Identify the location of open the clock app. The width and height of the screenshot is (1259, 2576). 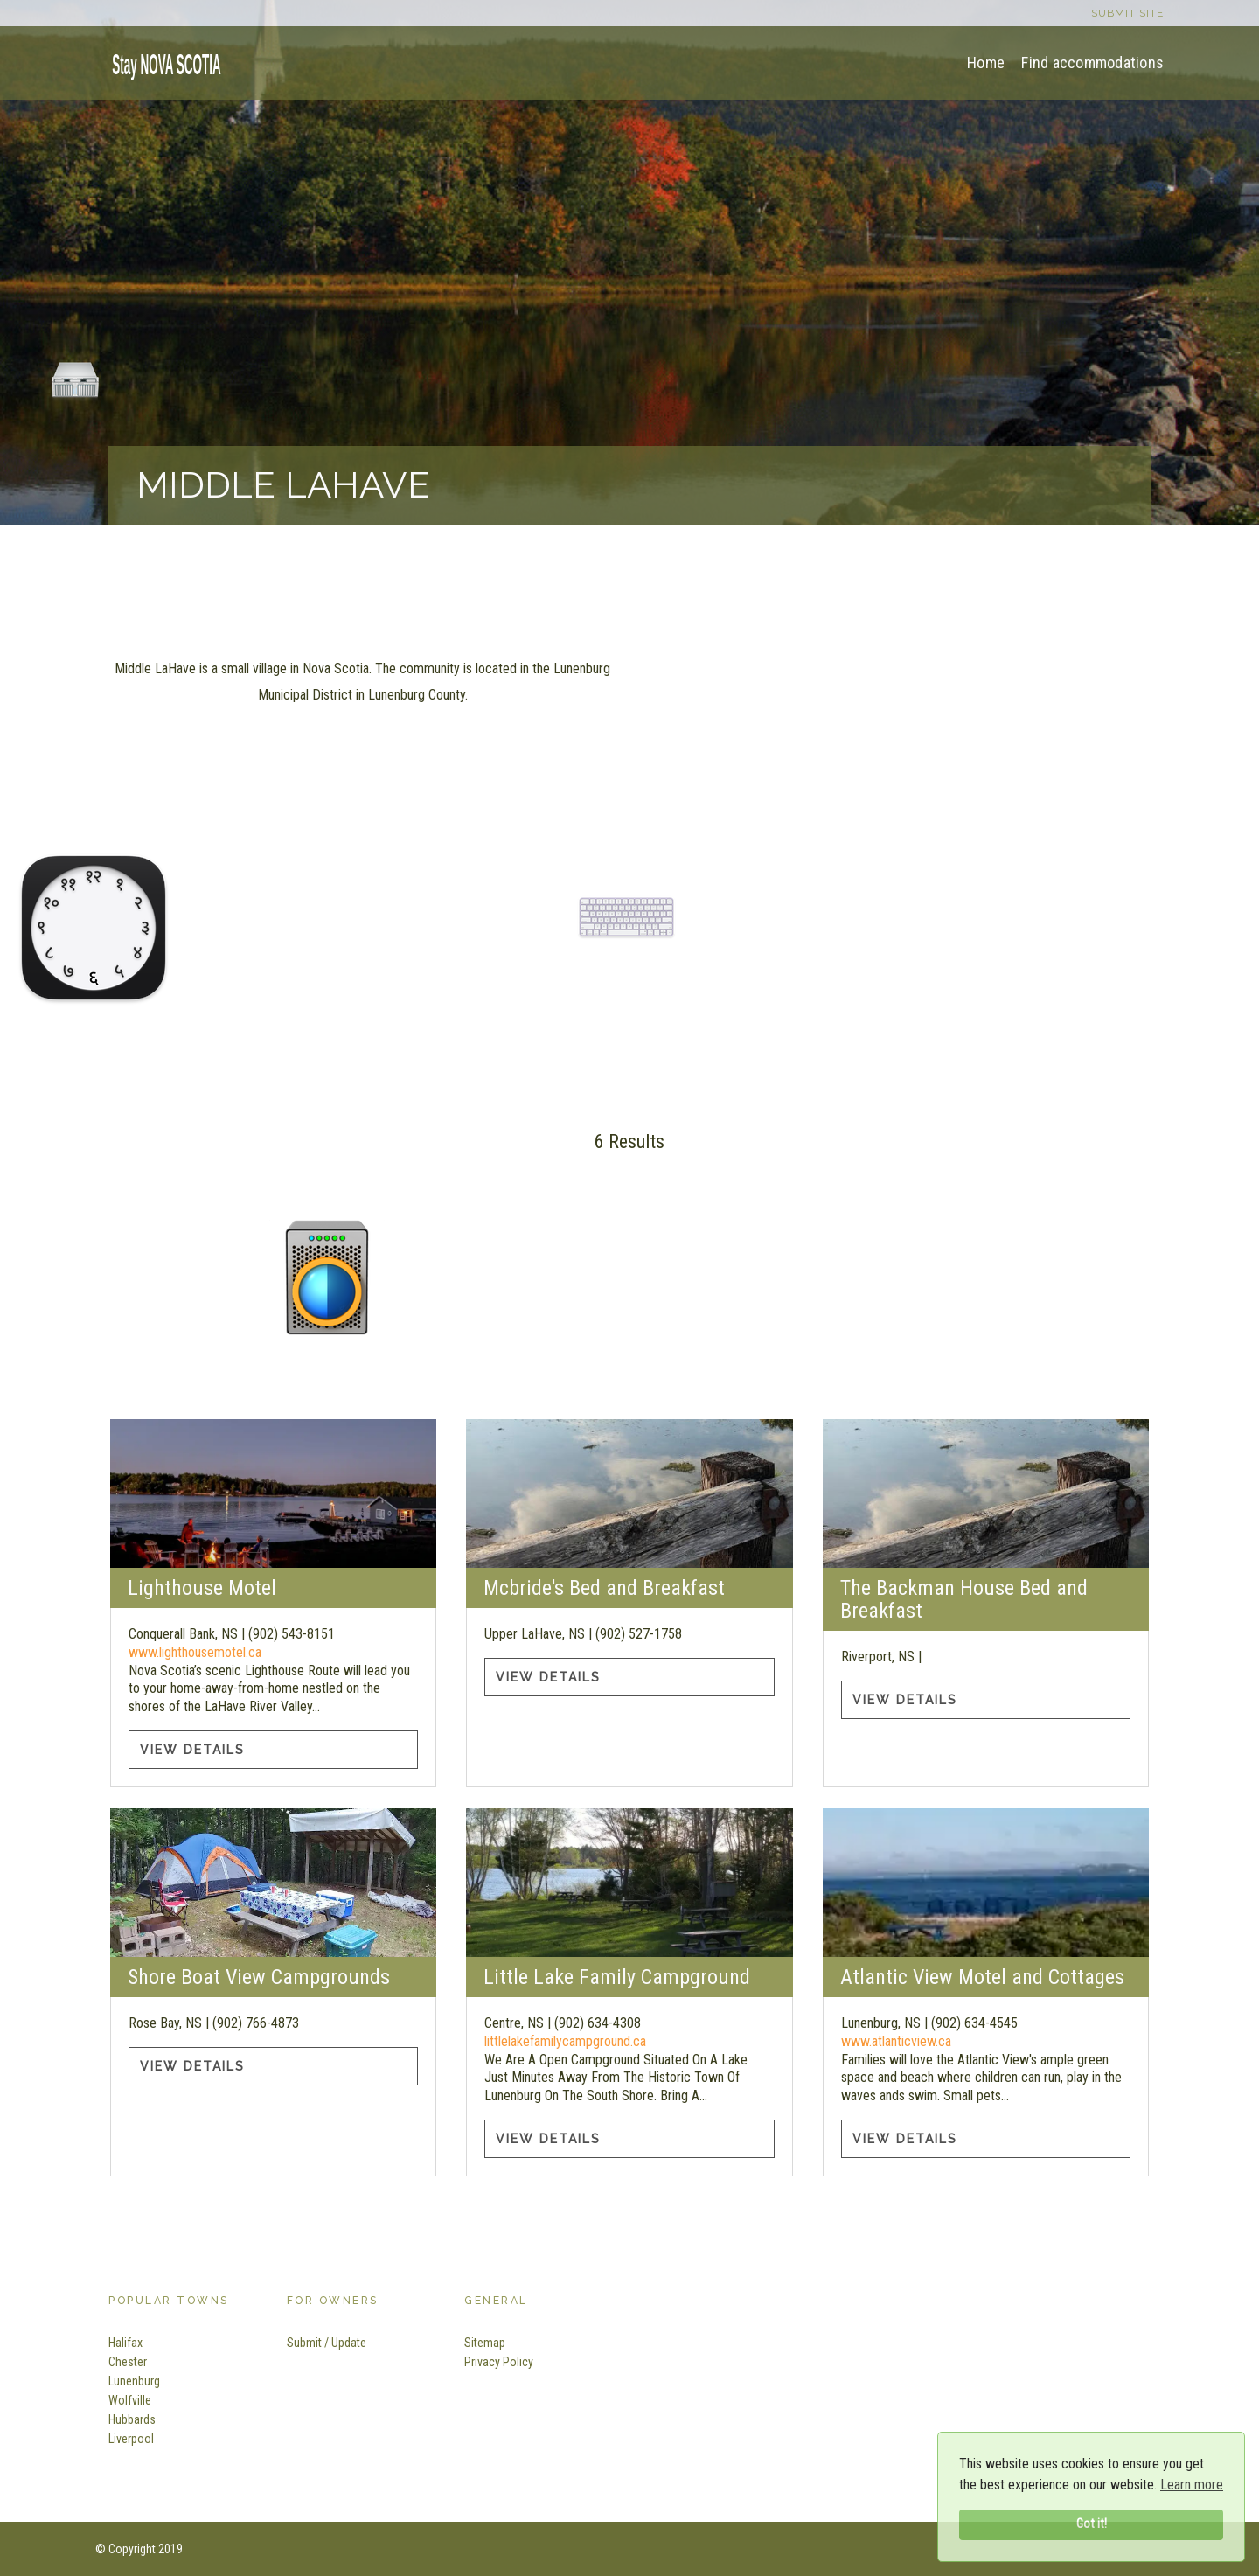
(94, 928).